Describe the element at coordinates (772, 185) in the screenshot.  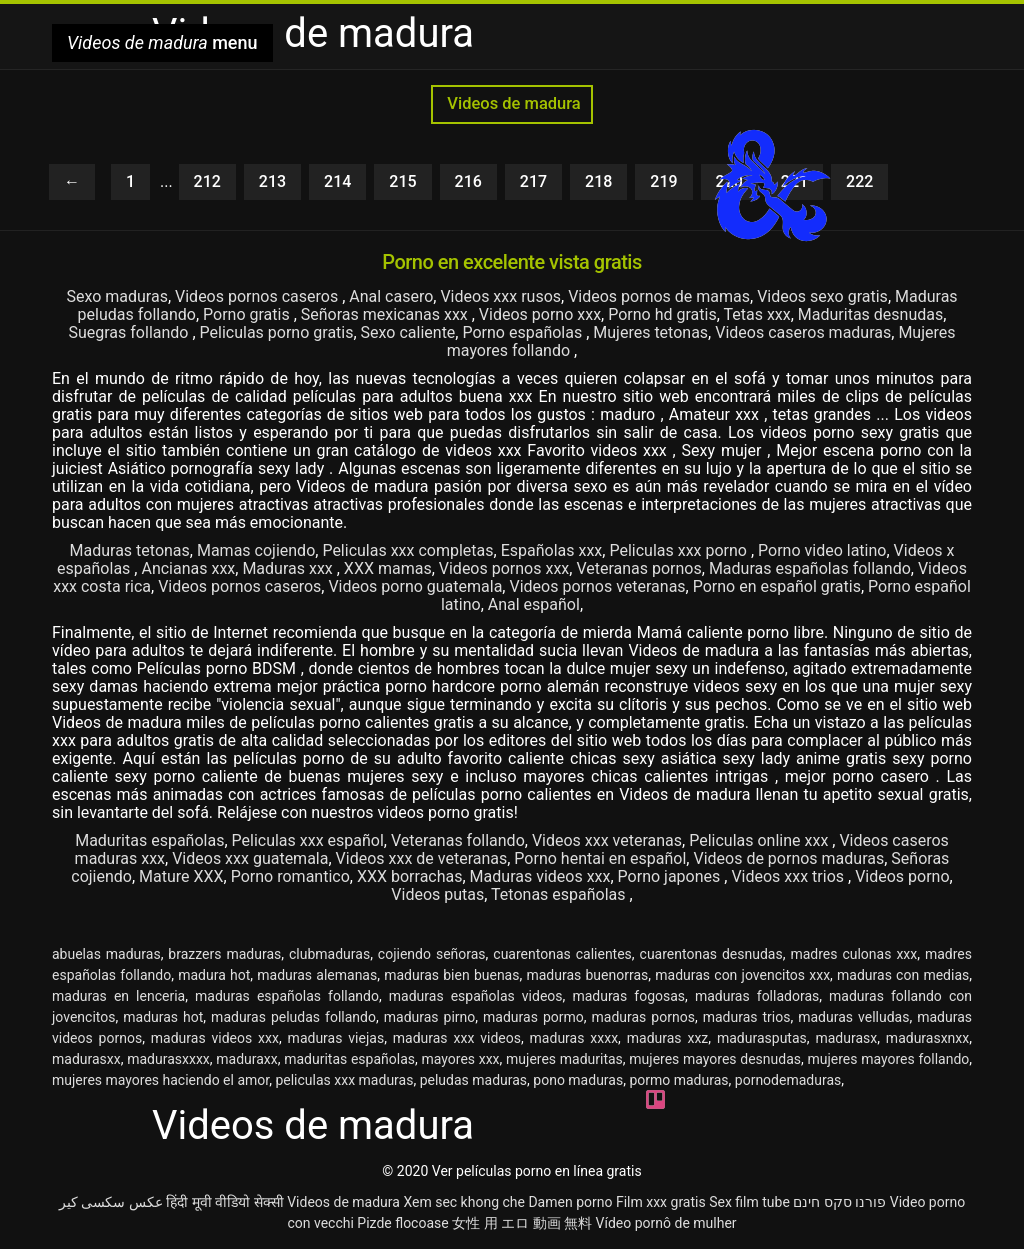
I see `Dungeons & Dragons logo` at that location.